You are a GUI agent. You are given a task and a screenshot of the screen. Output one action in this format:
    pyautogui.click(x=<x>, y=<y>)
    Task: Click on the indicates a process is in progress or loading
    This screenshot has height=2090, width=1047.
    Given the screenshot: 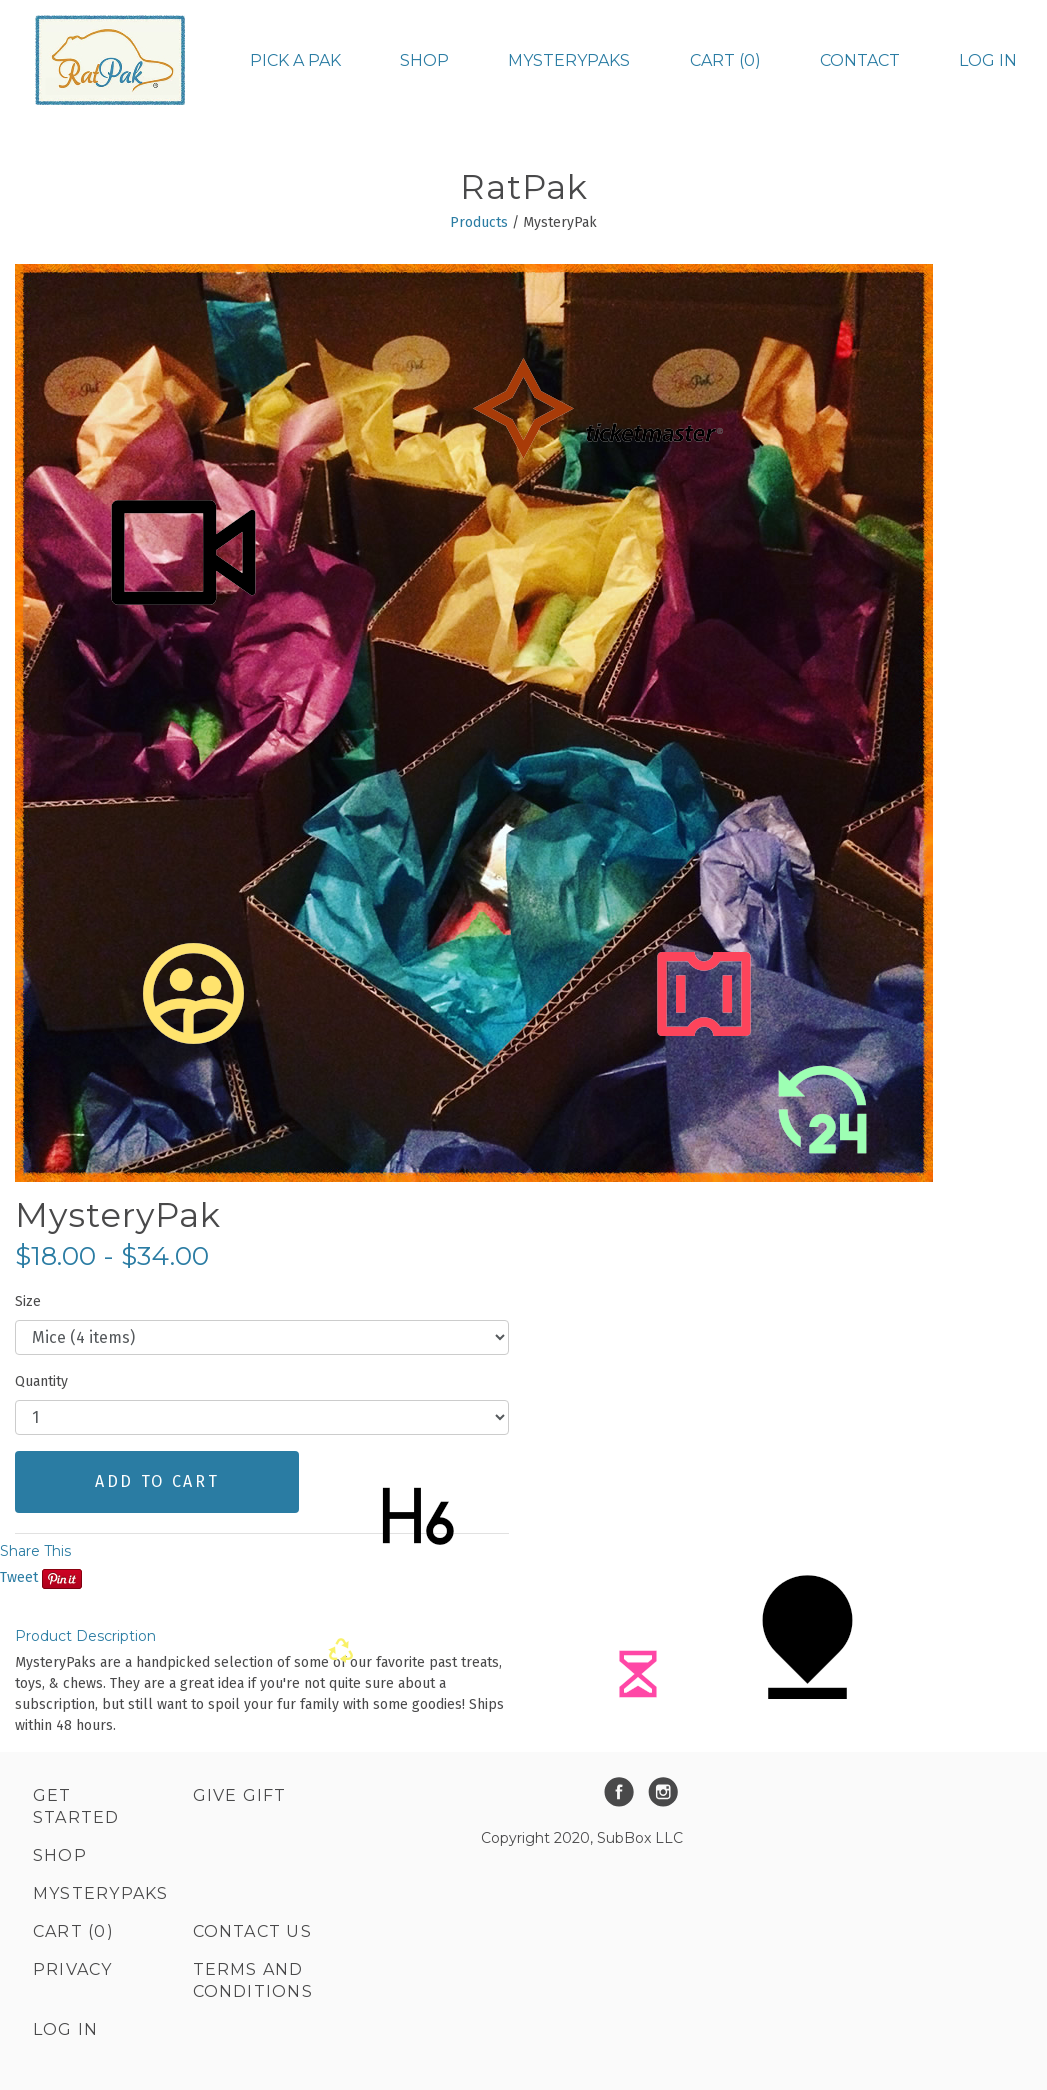 What is the action you would take?
    pyautogui.click(x=638, y=1674)
    